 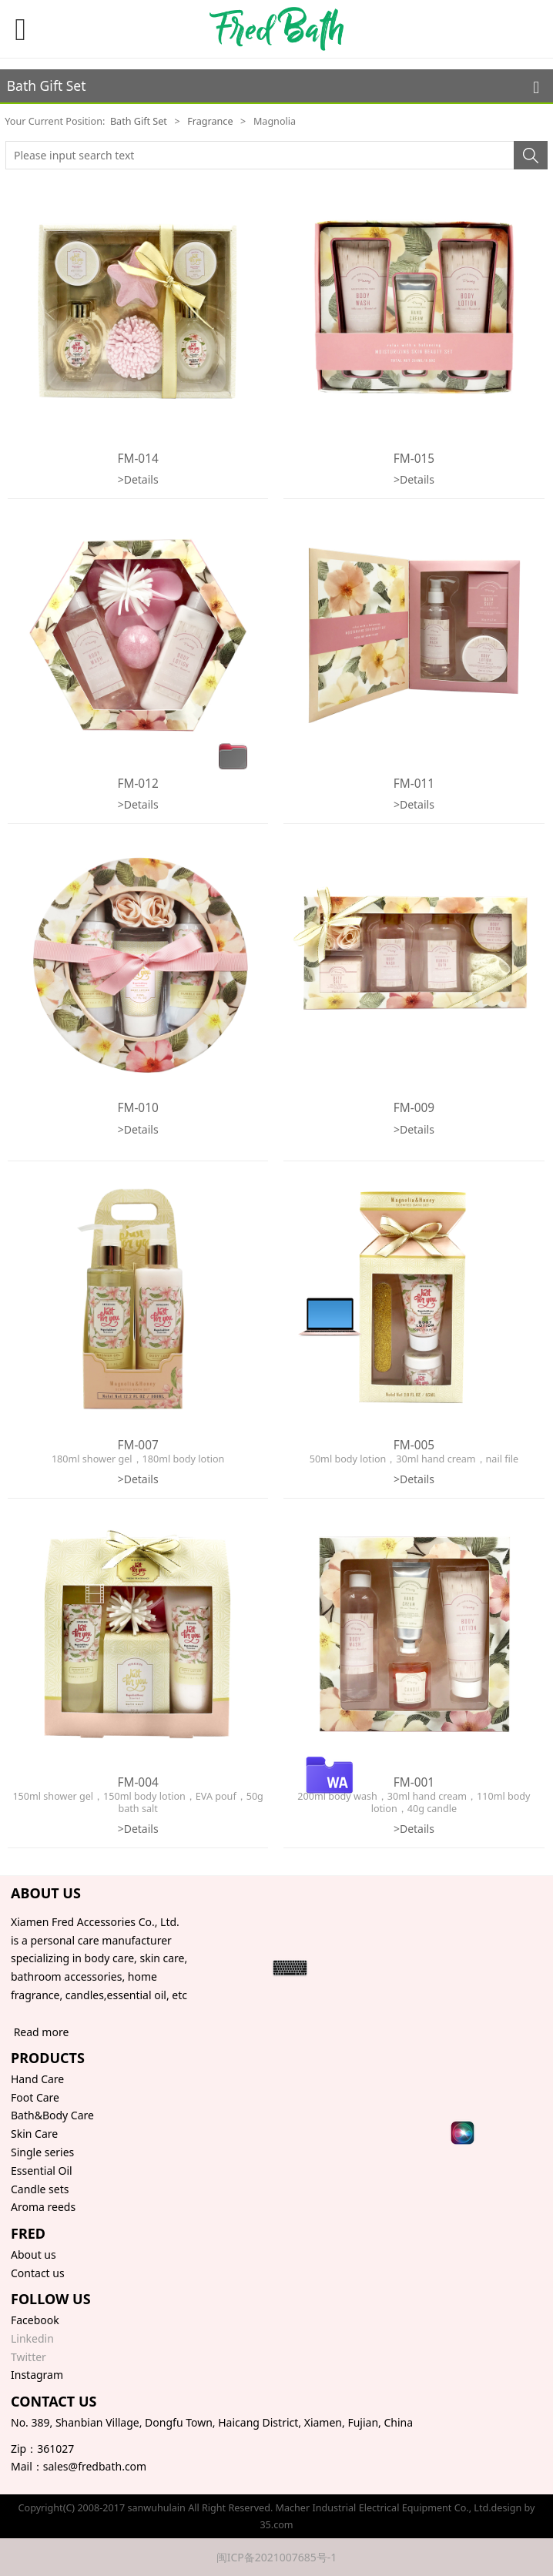 I want to click on open folder to view contents, so click(x=233, y=755).